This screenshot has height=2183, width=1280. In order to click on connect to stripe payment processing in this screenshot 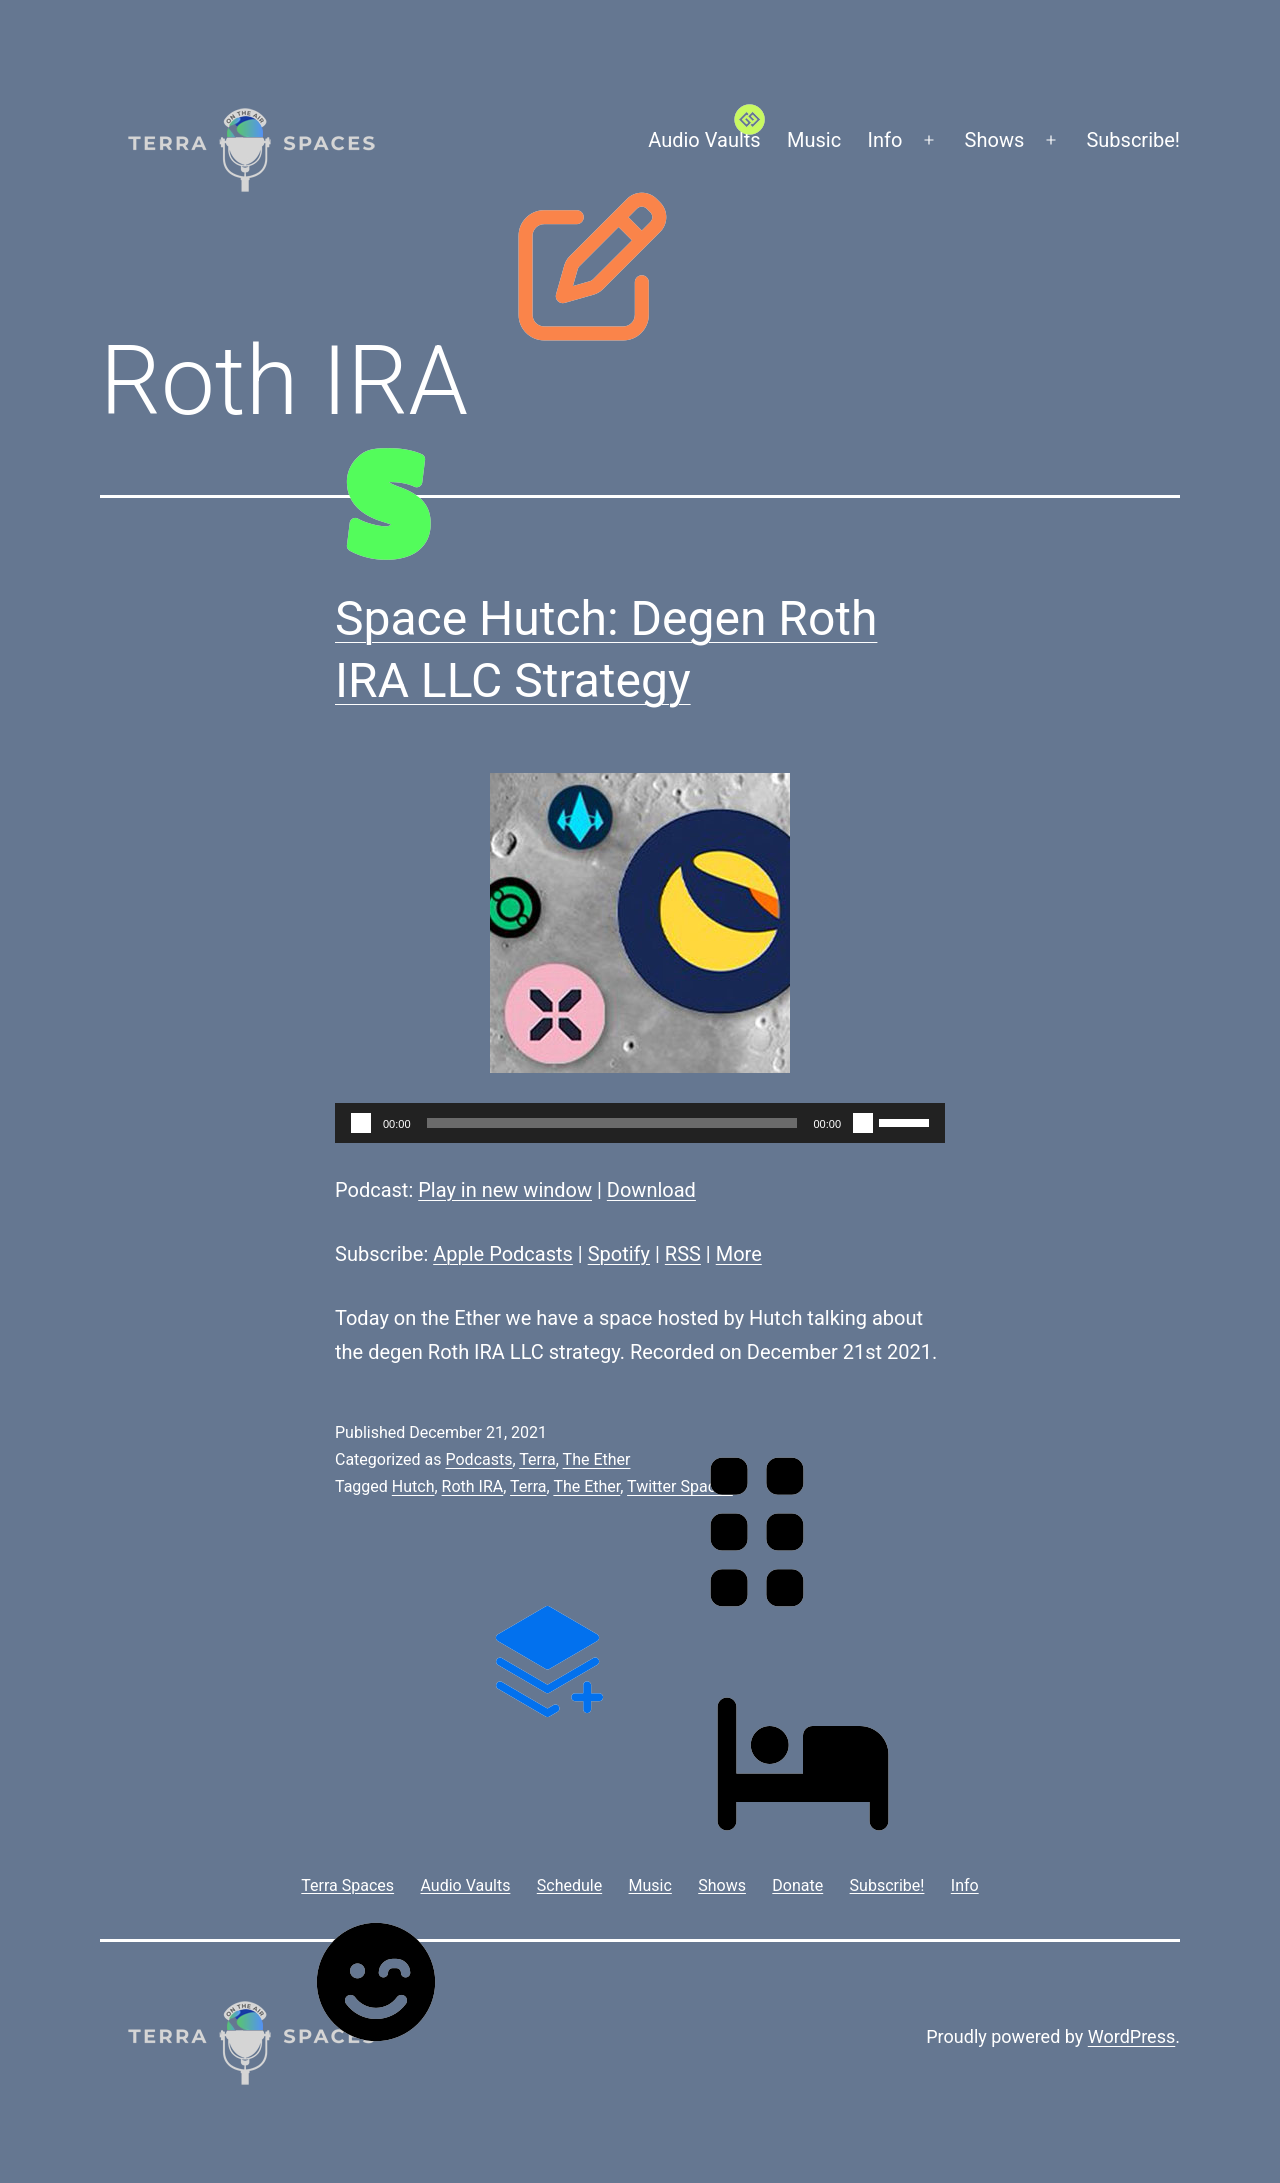, I will do `click(386, 504)`.